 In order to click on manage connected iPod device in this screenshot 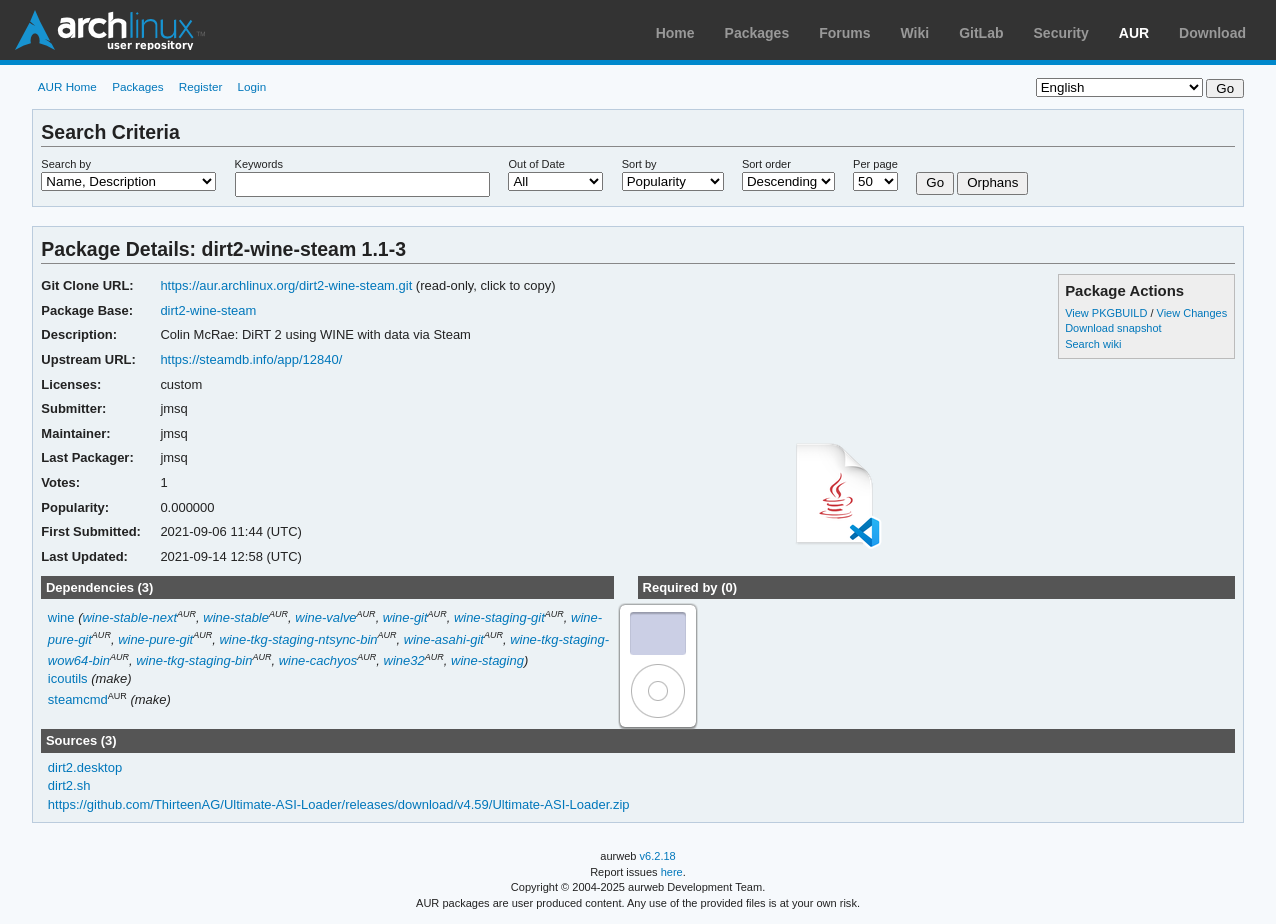, I will do `click(658, 666)`.